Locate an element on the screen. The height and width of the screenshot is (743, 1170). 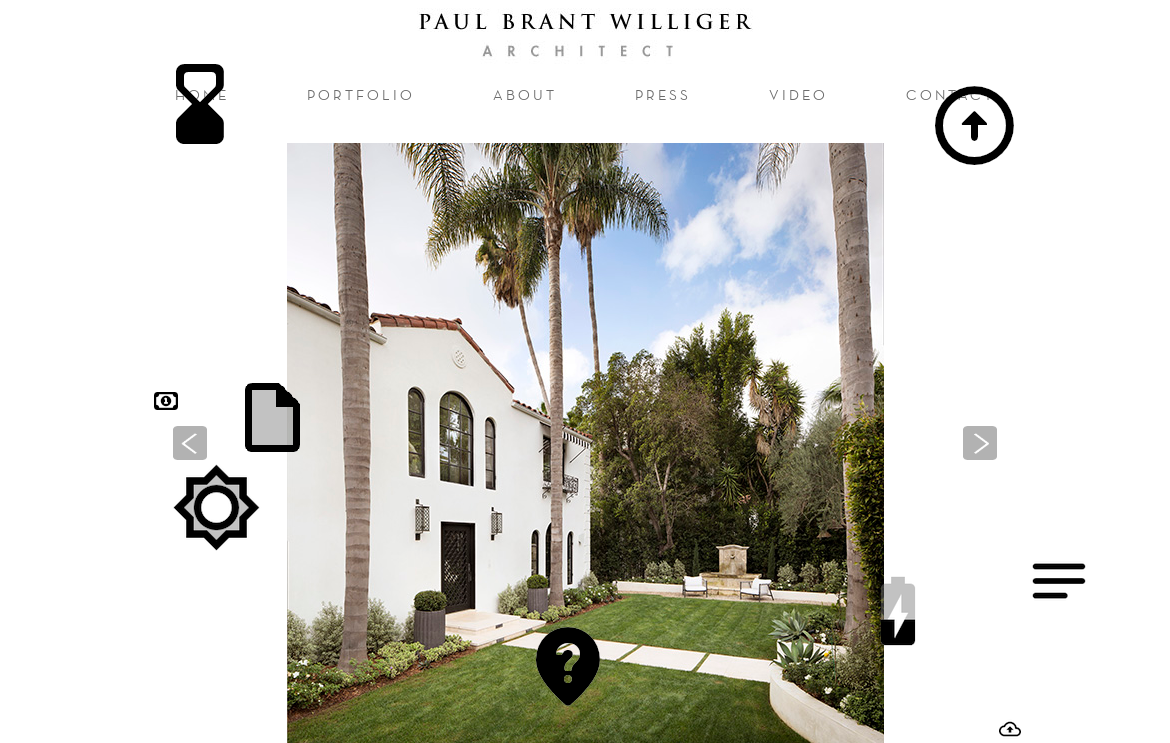
decrease screen brightness is located at coordinates (216, 507).